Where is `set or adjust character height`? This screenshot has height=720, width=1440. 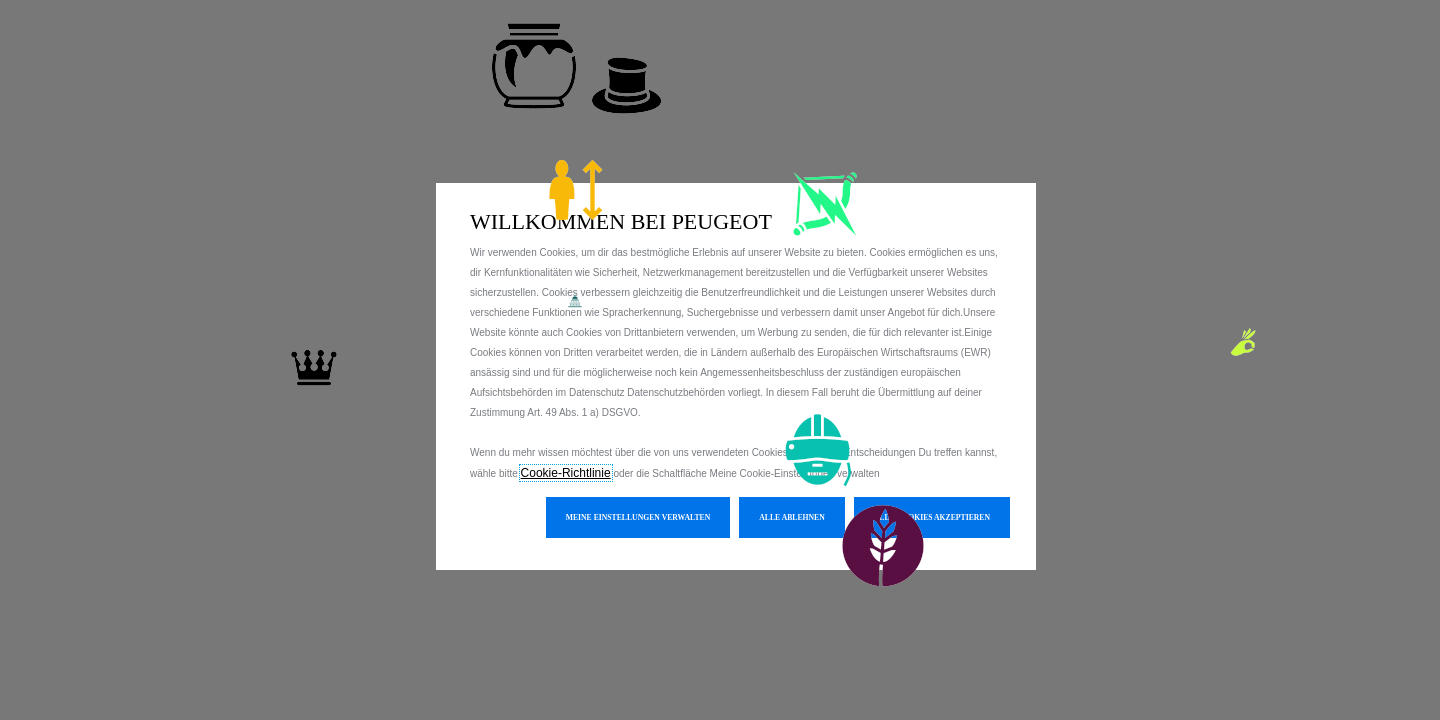
set or adjust character height is located at coordinates (576, 190).